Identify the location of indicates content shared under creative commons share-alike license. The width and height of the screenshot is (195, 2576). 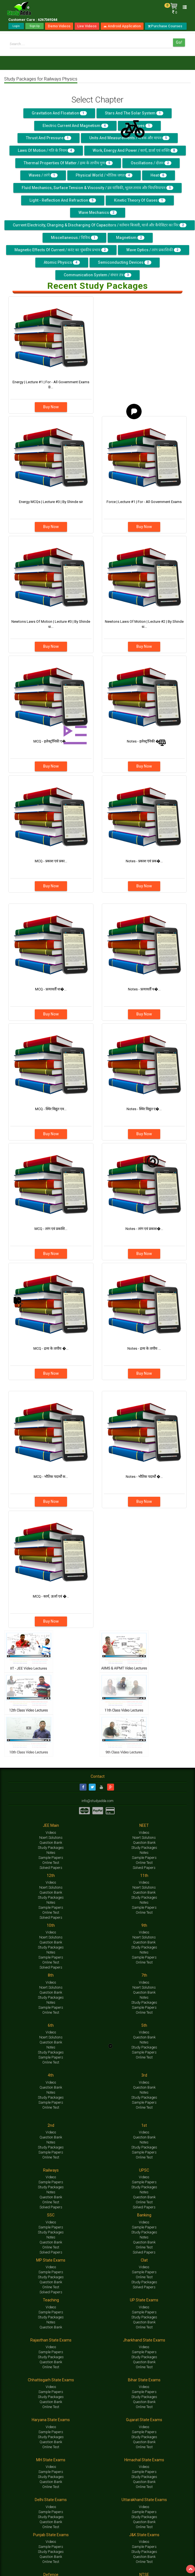
(153, 1161).